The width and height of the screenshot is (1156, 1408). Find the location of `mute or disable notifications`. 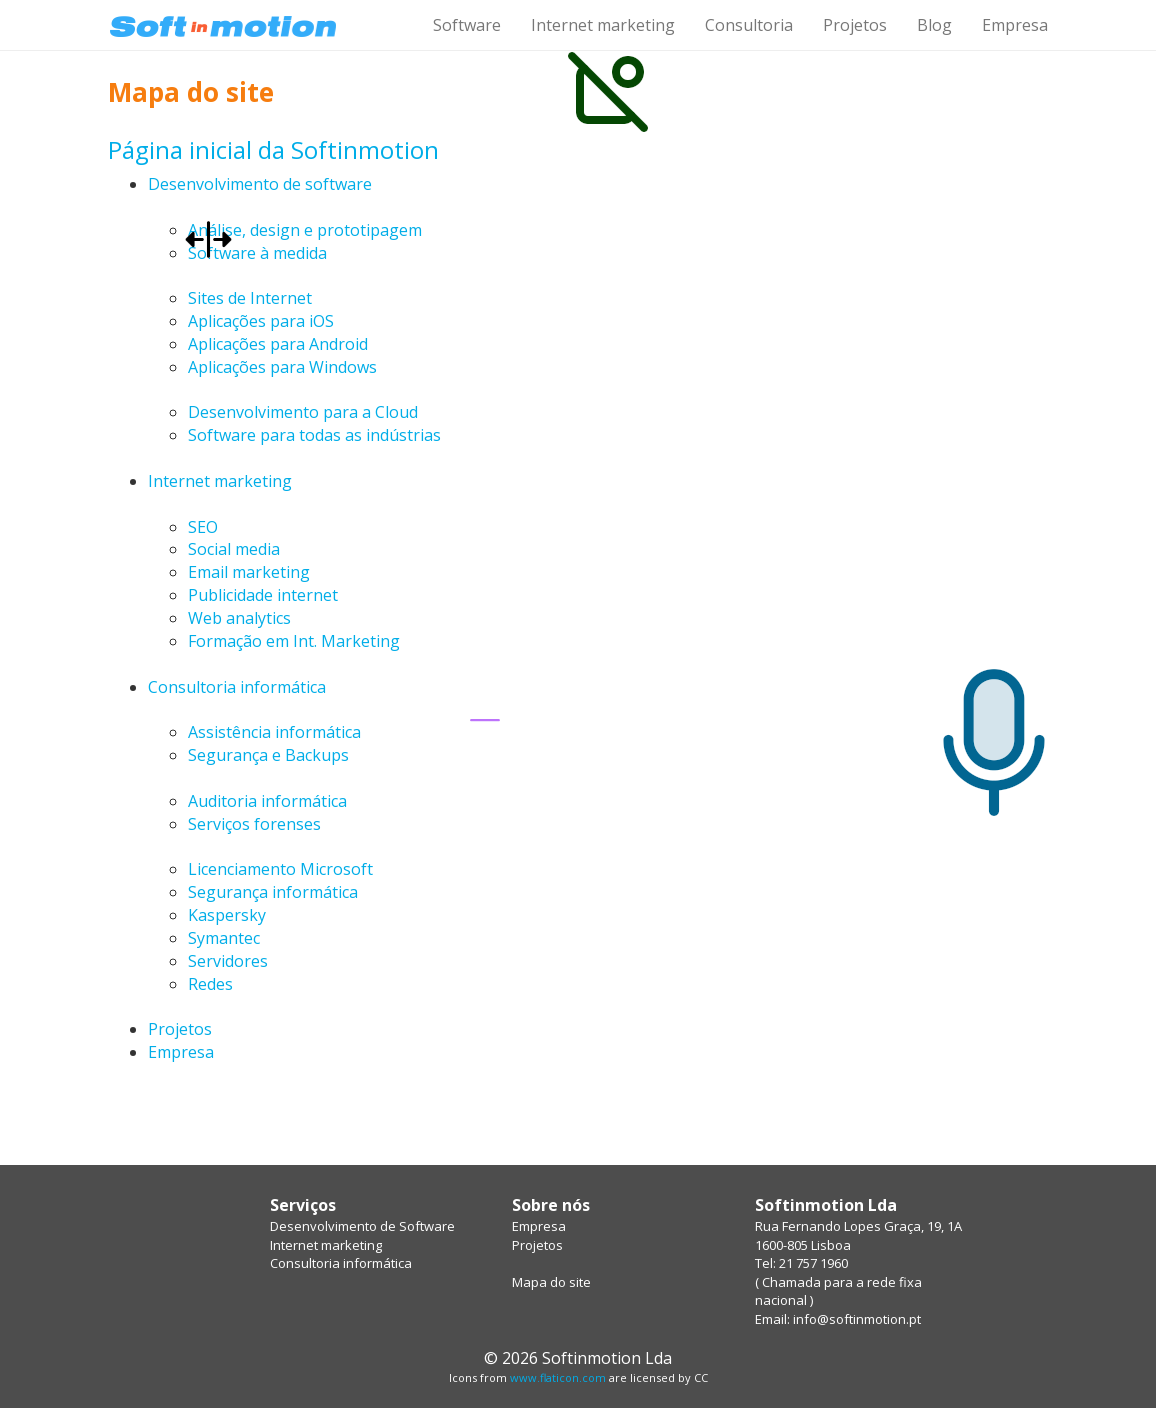

mute or disable notifications is located at coordinates (608, 92).